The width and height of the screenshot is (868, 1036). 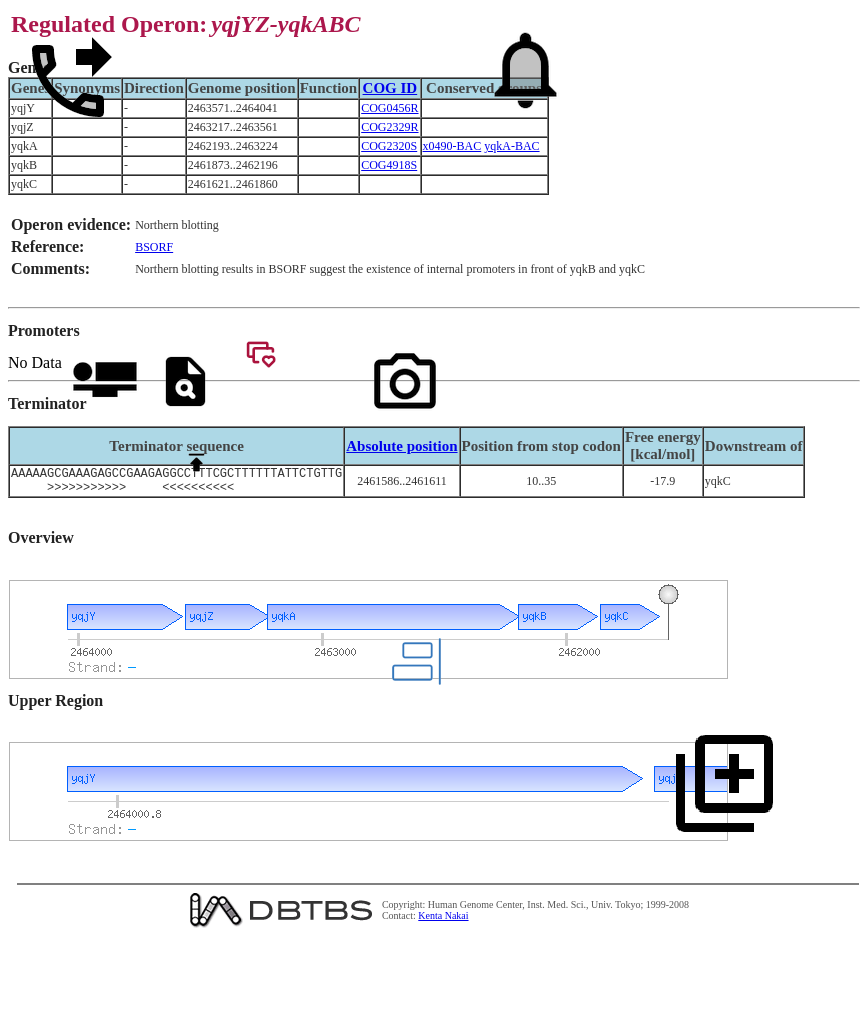 I want to click on view notifications, so click(x=525, y=69).